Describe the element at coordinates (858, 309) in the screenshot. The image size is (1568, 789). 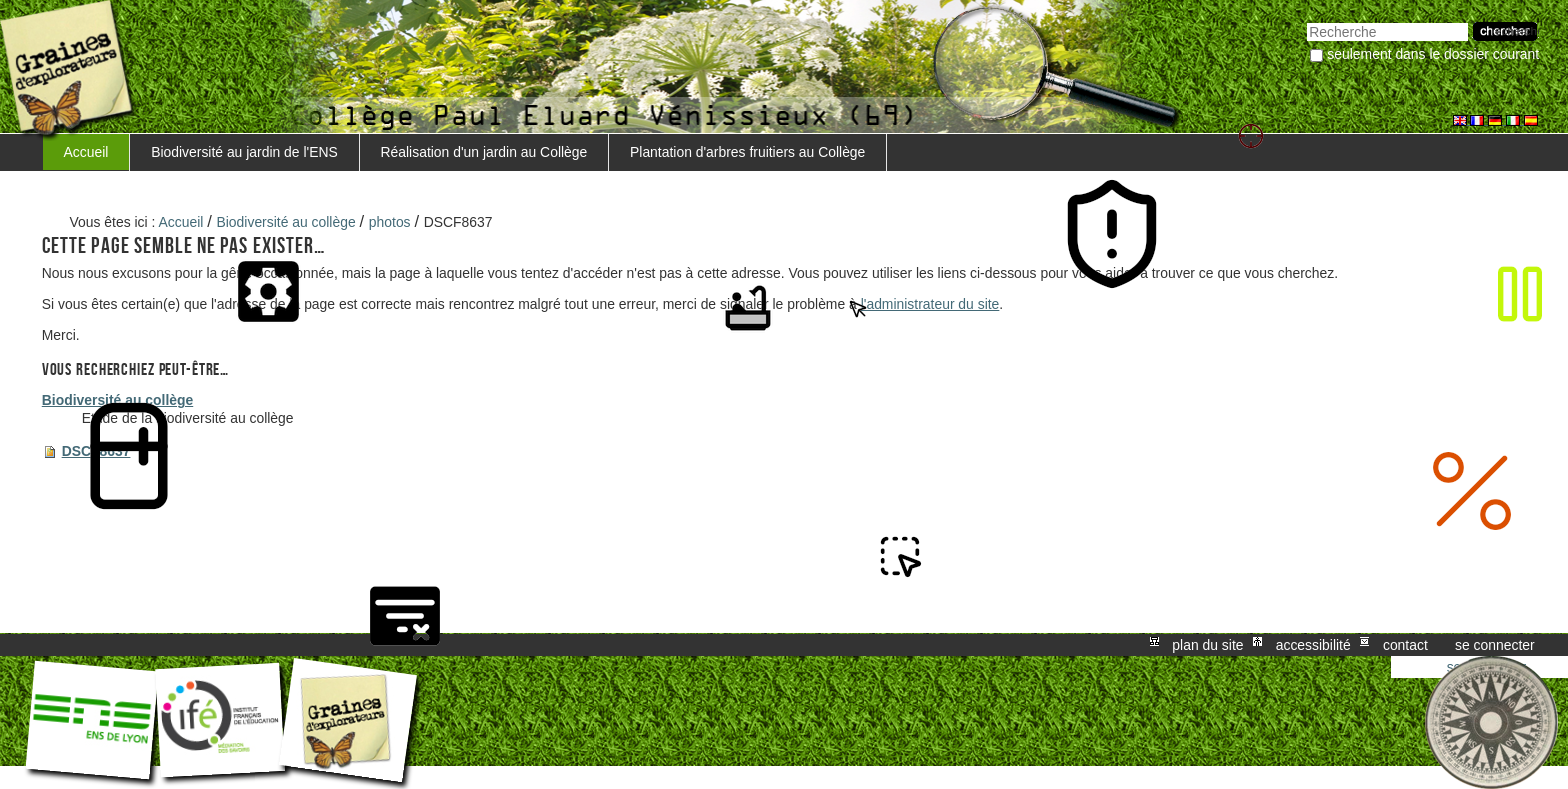
I see `cursor or pointer indicator` at that location.